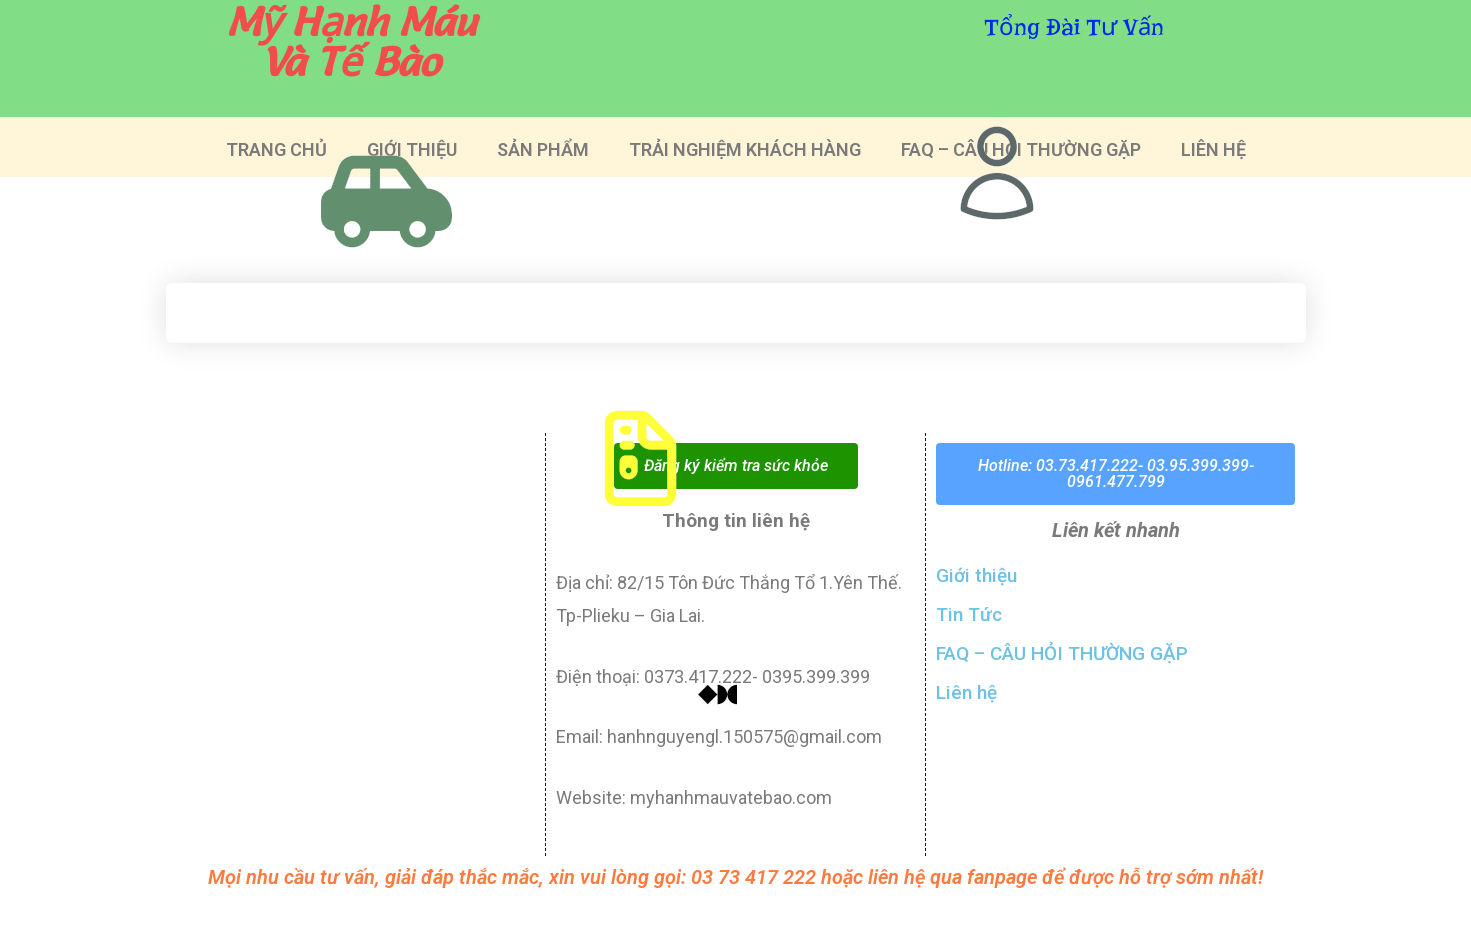  What do you see at coordinates (997, 173) in the screenshot?
I see `view your profile` at bounding box center [997, 173].